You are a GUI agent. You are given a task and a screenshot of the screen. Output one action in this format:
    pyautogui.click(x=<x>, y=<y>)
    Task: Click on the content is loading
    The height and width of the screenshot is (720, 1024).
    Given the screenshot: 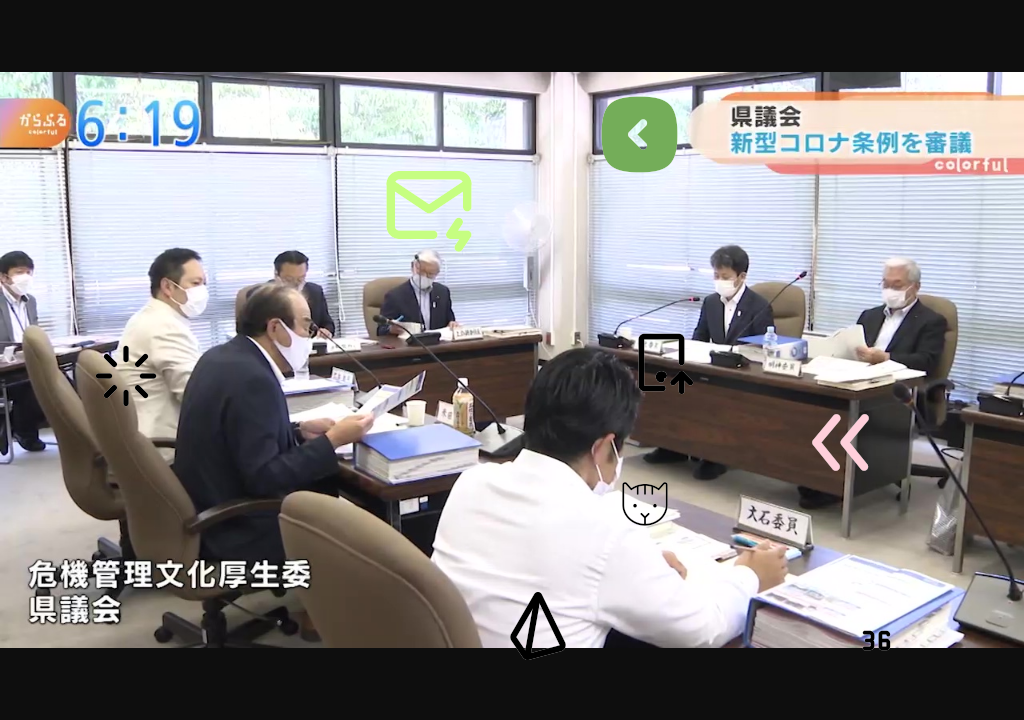 What is the action you would take?
    pyautogui.click(x=126, y=376)
    